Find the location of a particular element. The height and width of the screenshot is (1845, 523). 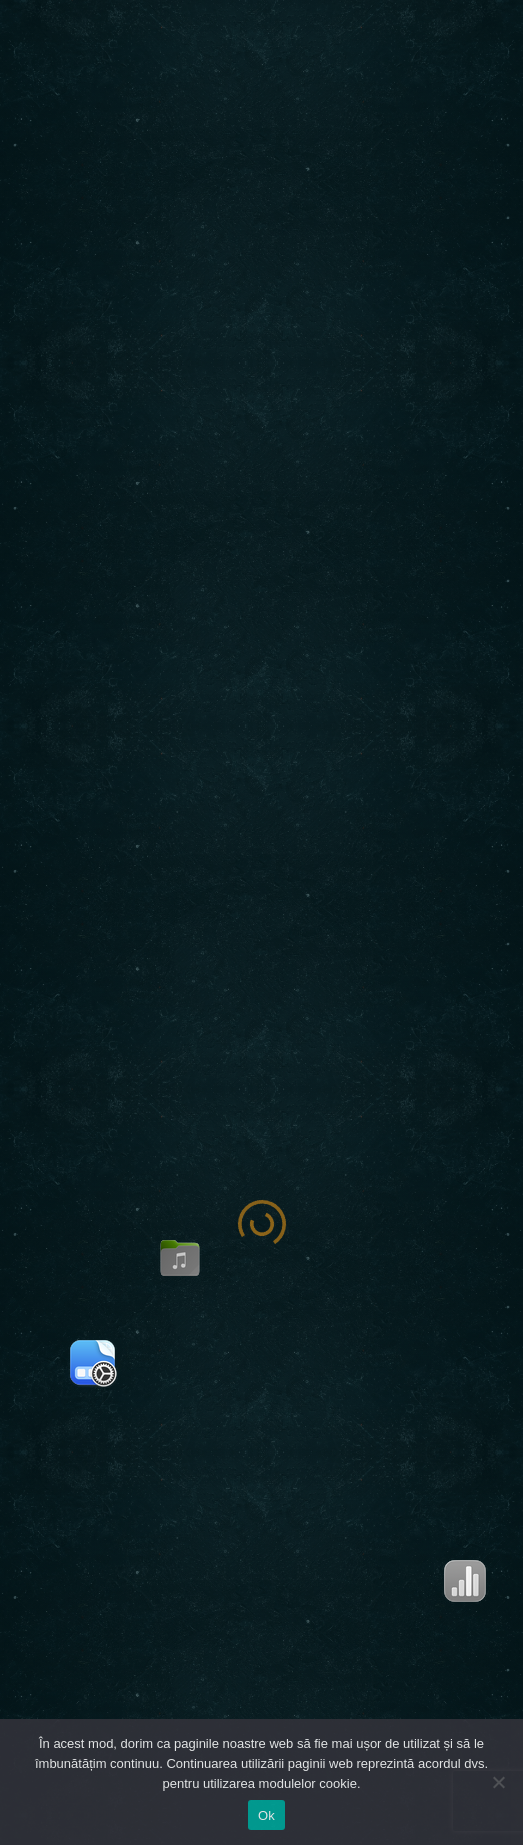

open numbers spreadsheet app is located at coordinates (465, 1581).